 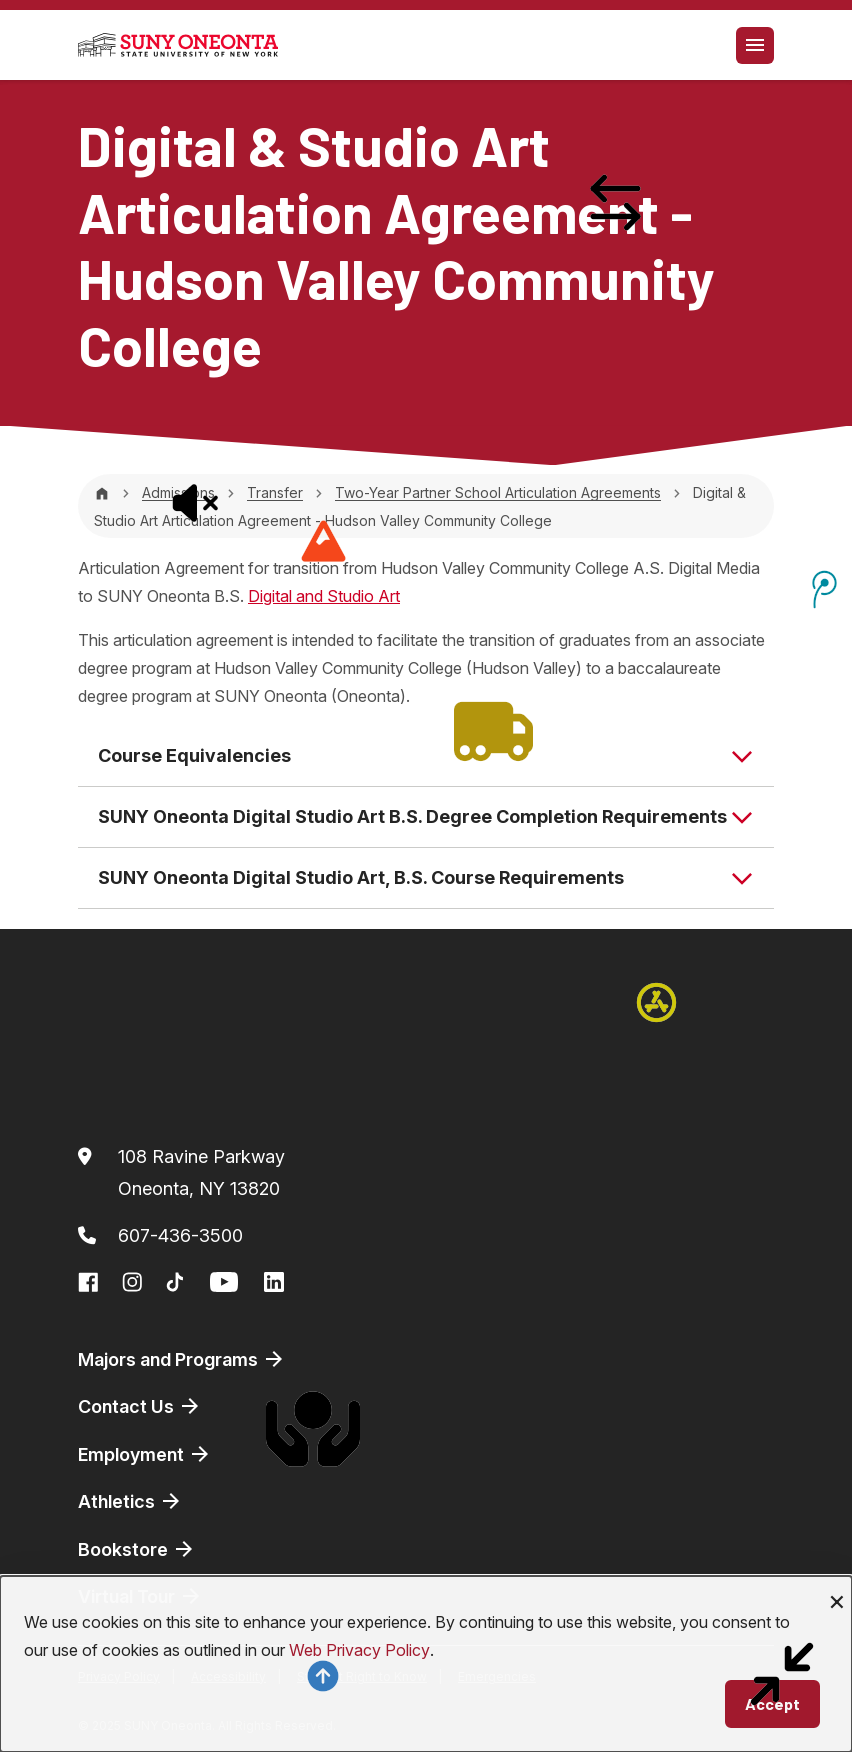 I want to click on view outdoor or nature-related content, so click(x=323, y=542).